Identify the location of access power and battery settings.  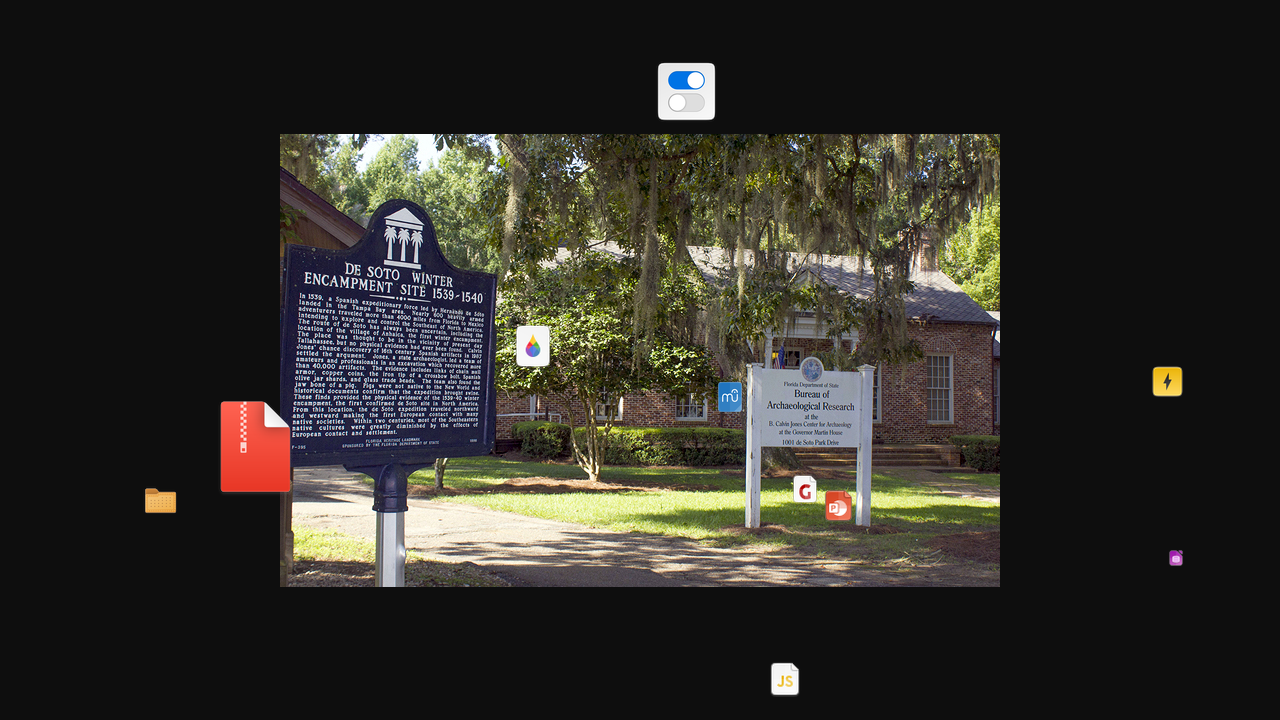
(1167, 381).